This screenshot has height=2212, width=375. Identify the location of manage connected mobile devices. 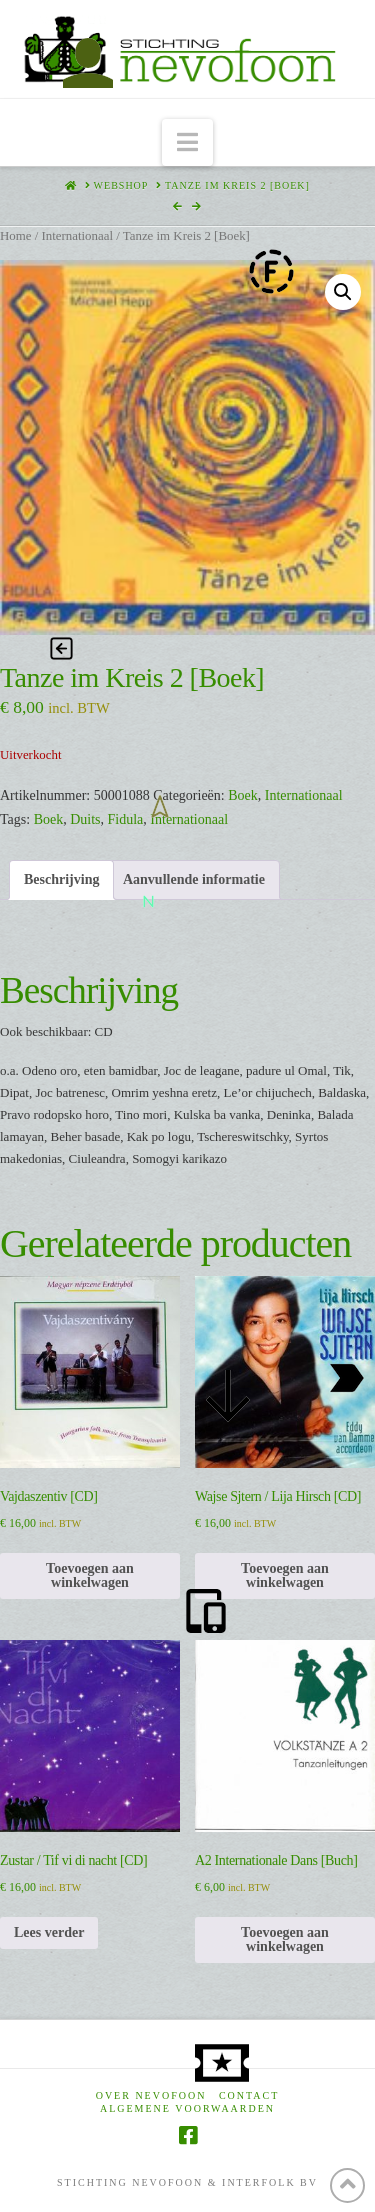
(206, 1611).